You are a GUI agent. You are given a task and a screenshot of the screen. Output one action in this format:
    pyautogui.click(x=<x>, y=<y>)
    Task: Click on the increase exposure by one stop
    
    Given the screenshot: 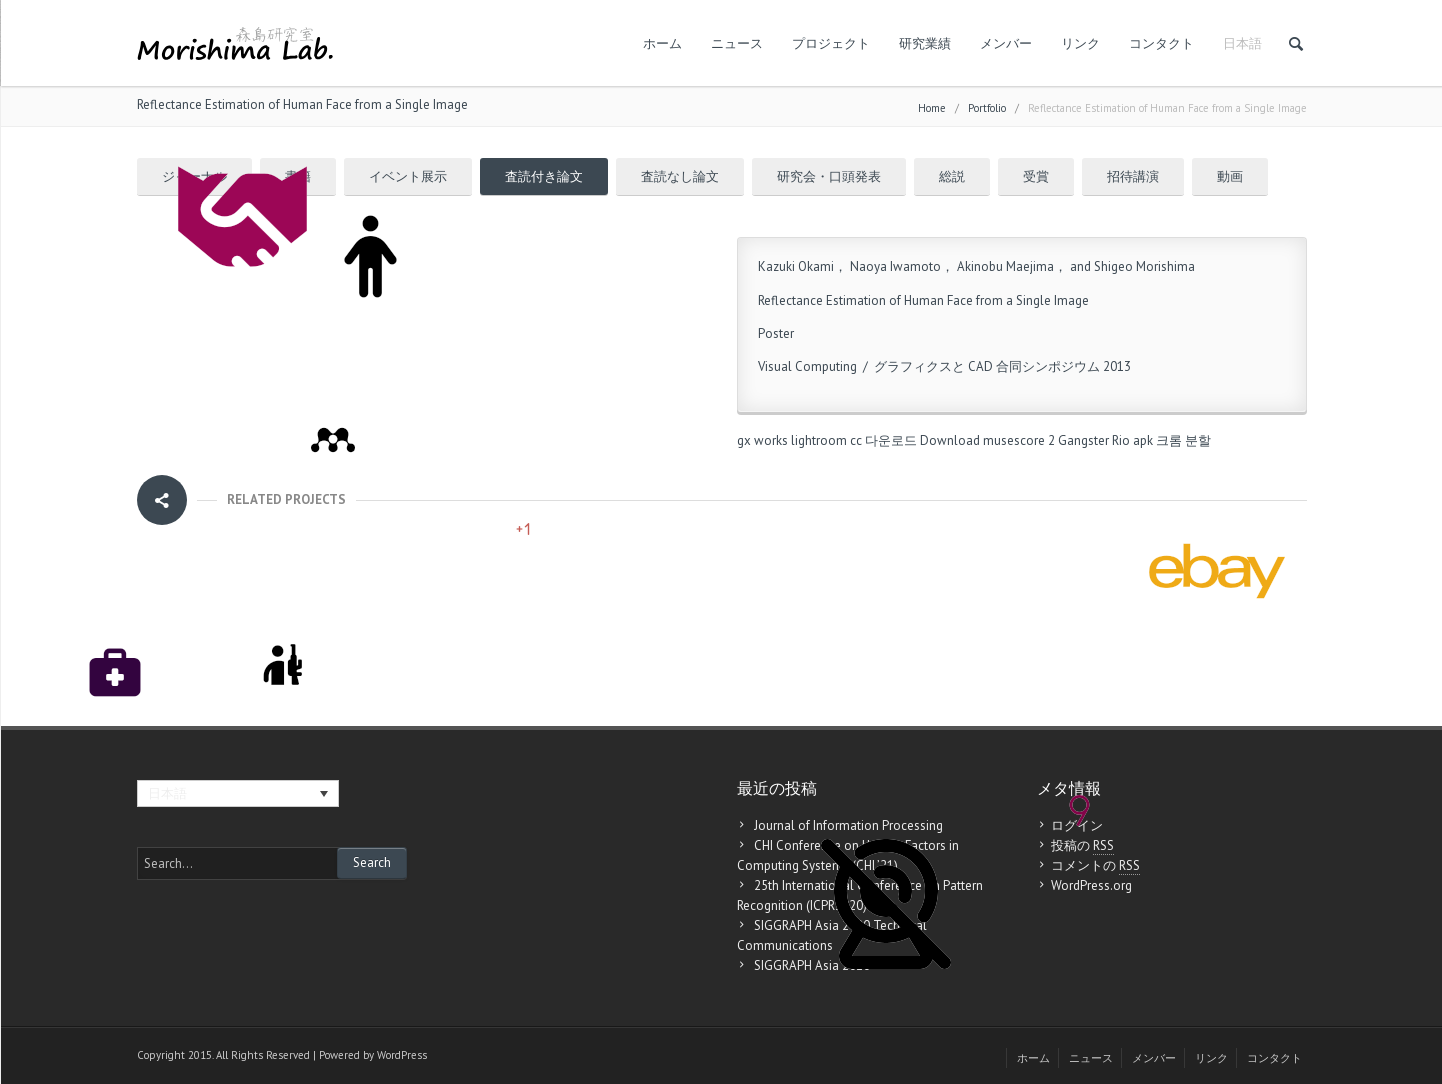 What is the action you would take?
    pyautogui.click(x=524, y=529)
    